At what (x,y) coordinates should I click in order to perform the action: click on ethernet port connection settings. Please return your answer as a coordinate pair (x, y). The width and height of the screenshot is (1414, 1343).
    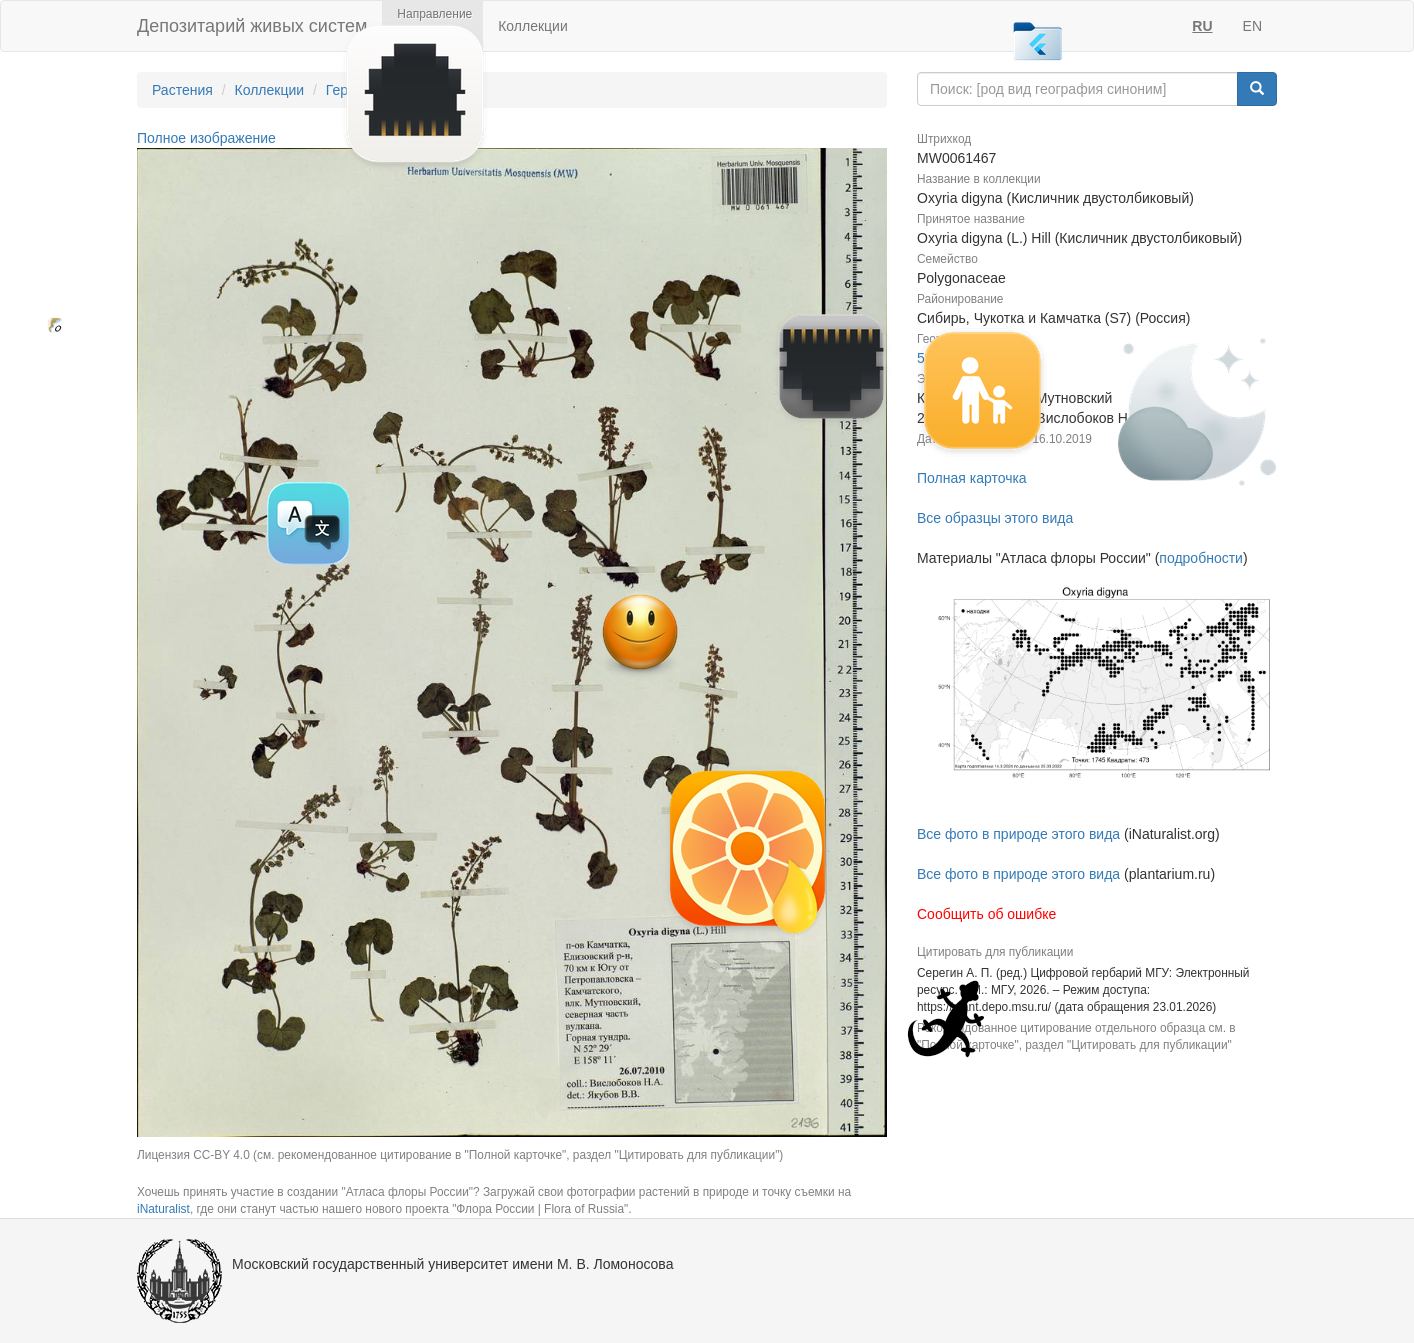
    Looking at the image, I should click on (831, 366).